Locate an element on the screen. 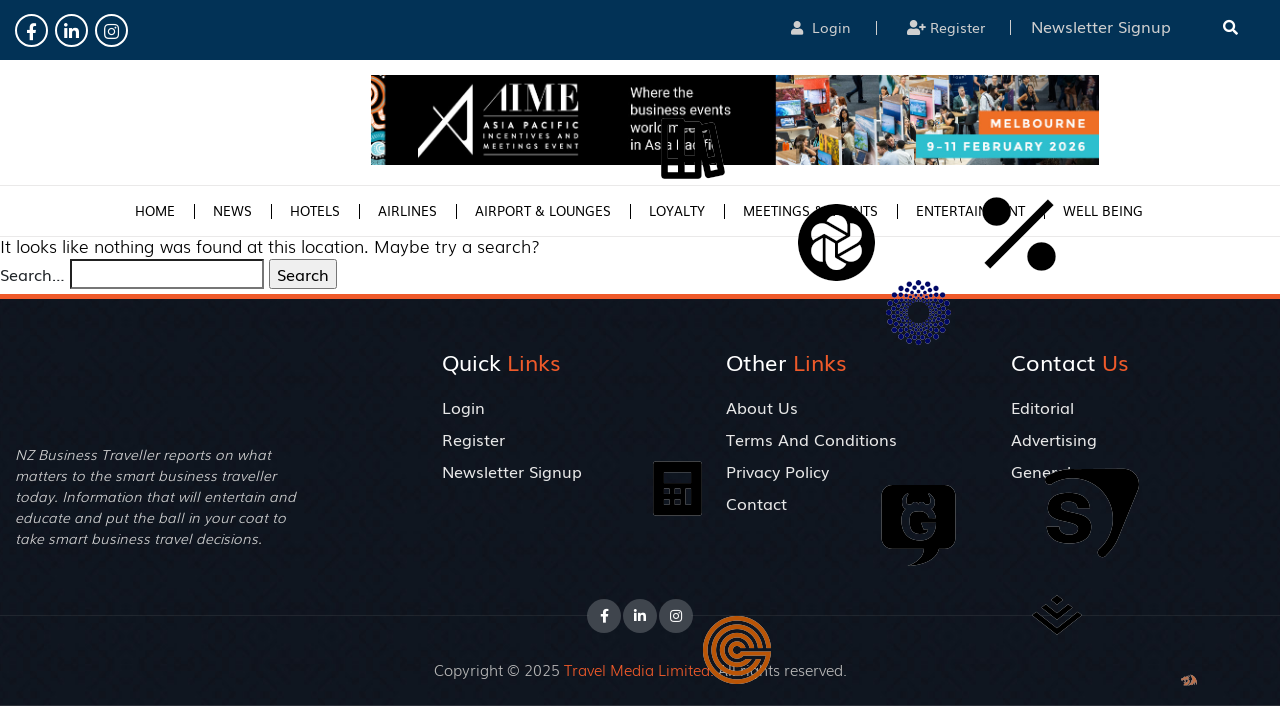 This screenshot has width=1280, height=720. greptimedb logo is located at coordinates (737, 650).